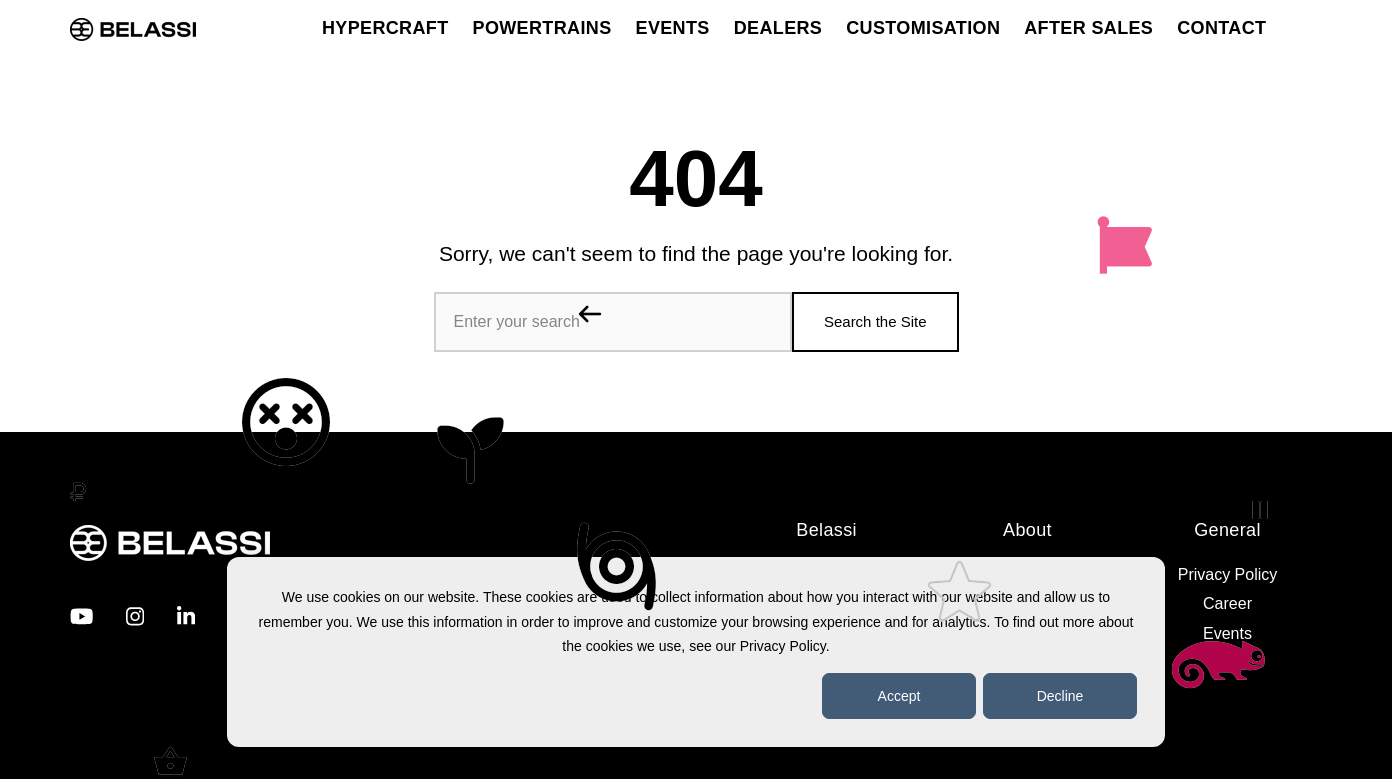 The width and height of the screenshot is (1392, 779). Describe the element at coordinates (590, 314) in the screenshot. I see `go back to the previous screen` at that location.